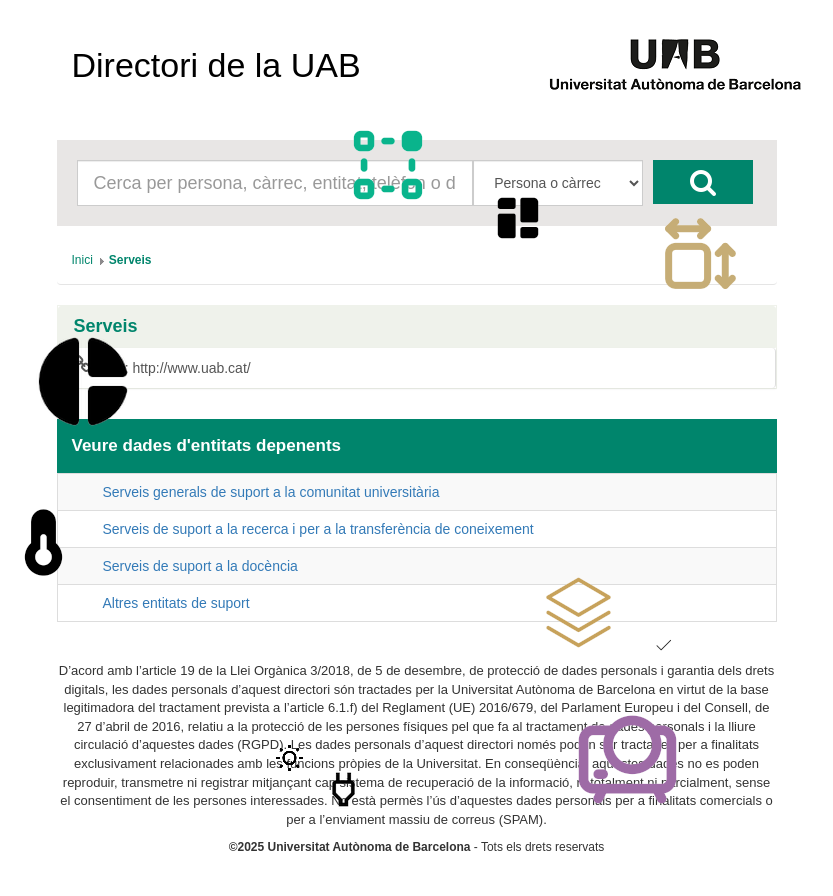 This screenshot has width=833, height=896. Describe the element at coordinates (43, 542) in the screenshot. I see `indicates moderate temperature level` at that location.